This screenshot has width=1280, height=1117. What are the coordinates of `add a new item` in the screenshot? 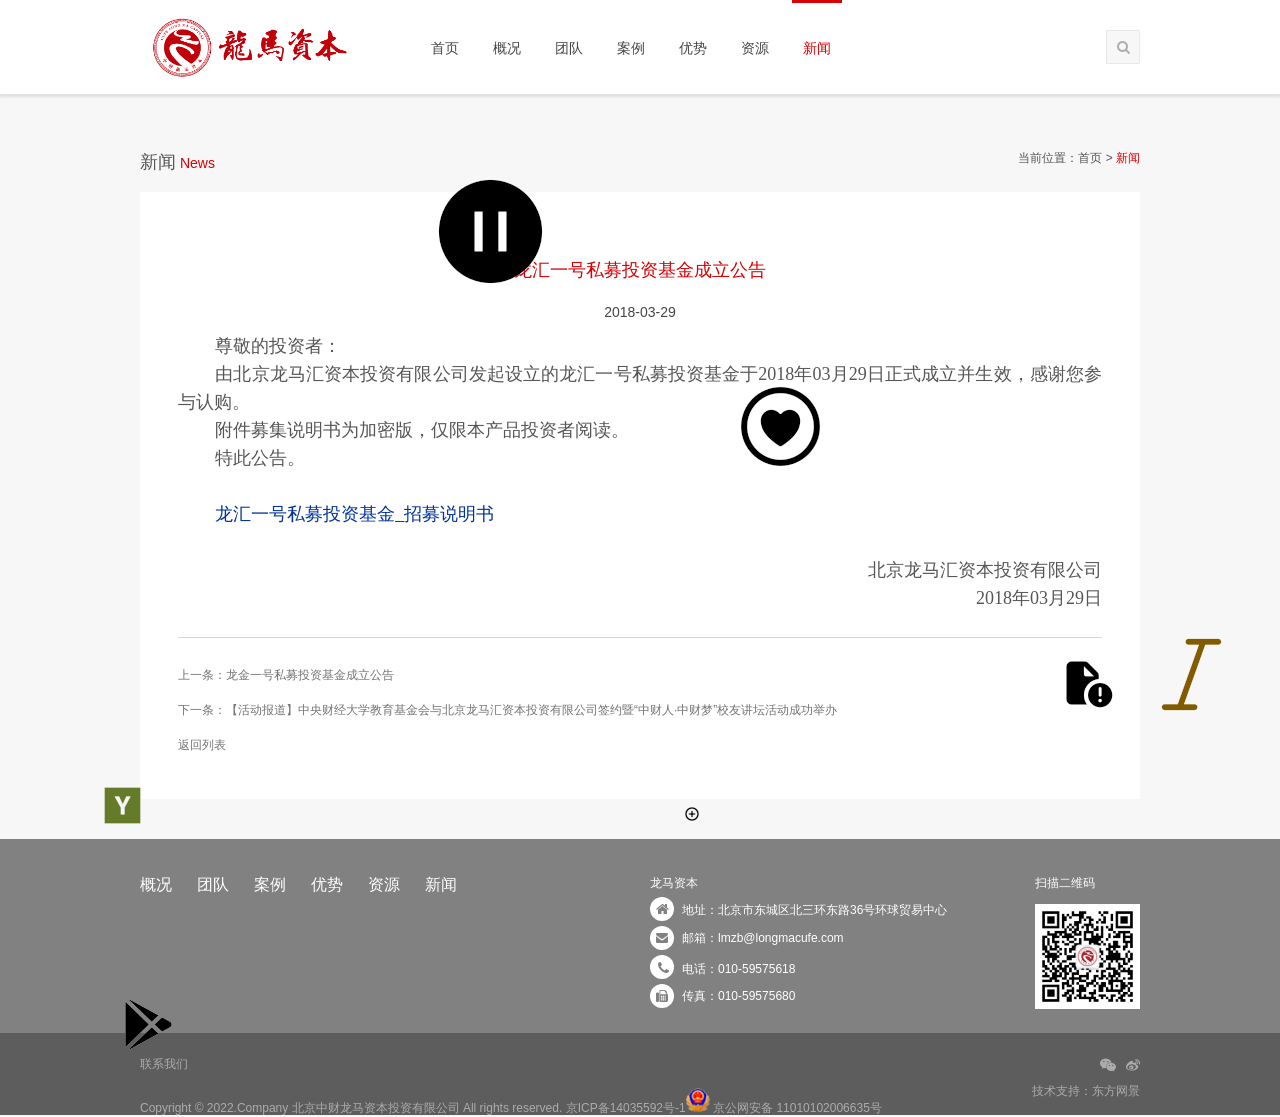 It's located at (692, 814).